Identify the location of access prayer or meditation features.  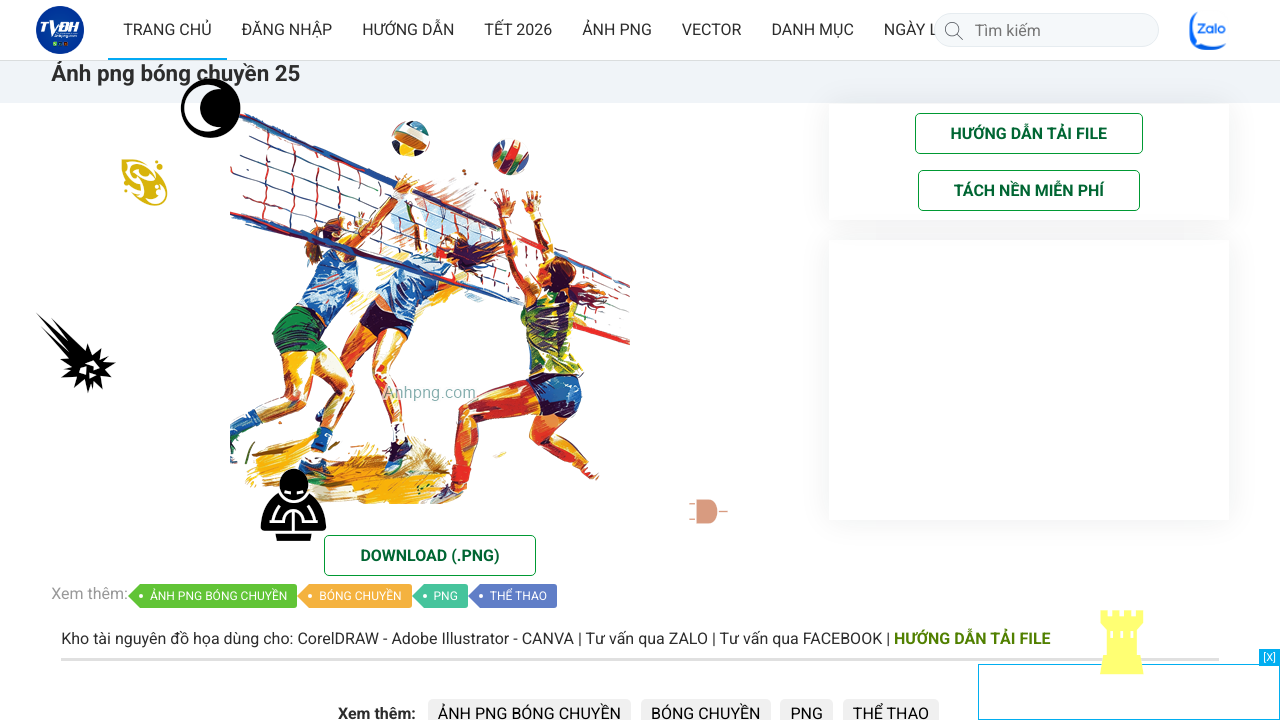
(293, 505).